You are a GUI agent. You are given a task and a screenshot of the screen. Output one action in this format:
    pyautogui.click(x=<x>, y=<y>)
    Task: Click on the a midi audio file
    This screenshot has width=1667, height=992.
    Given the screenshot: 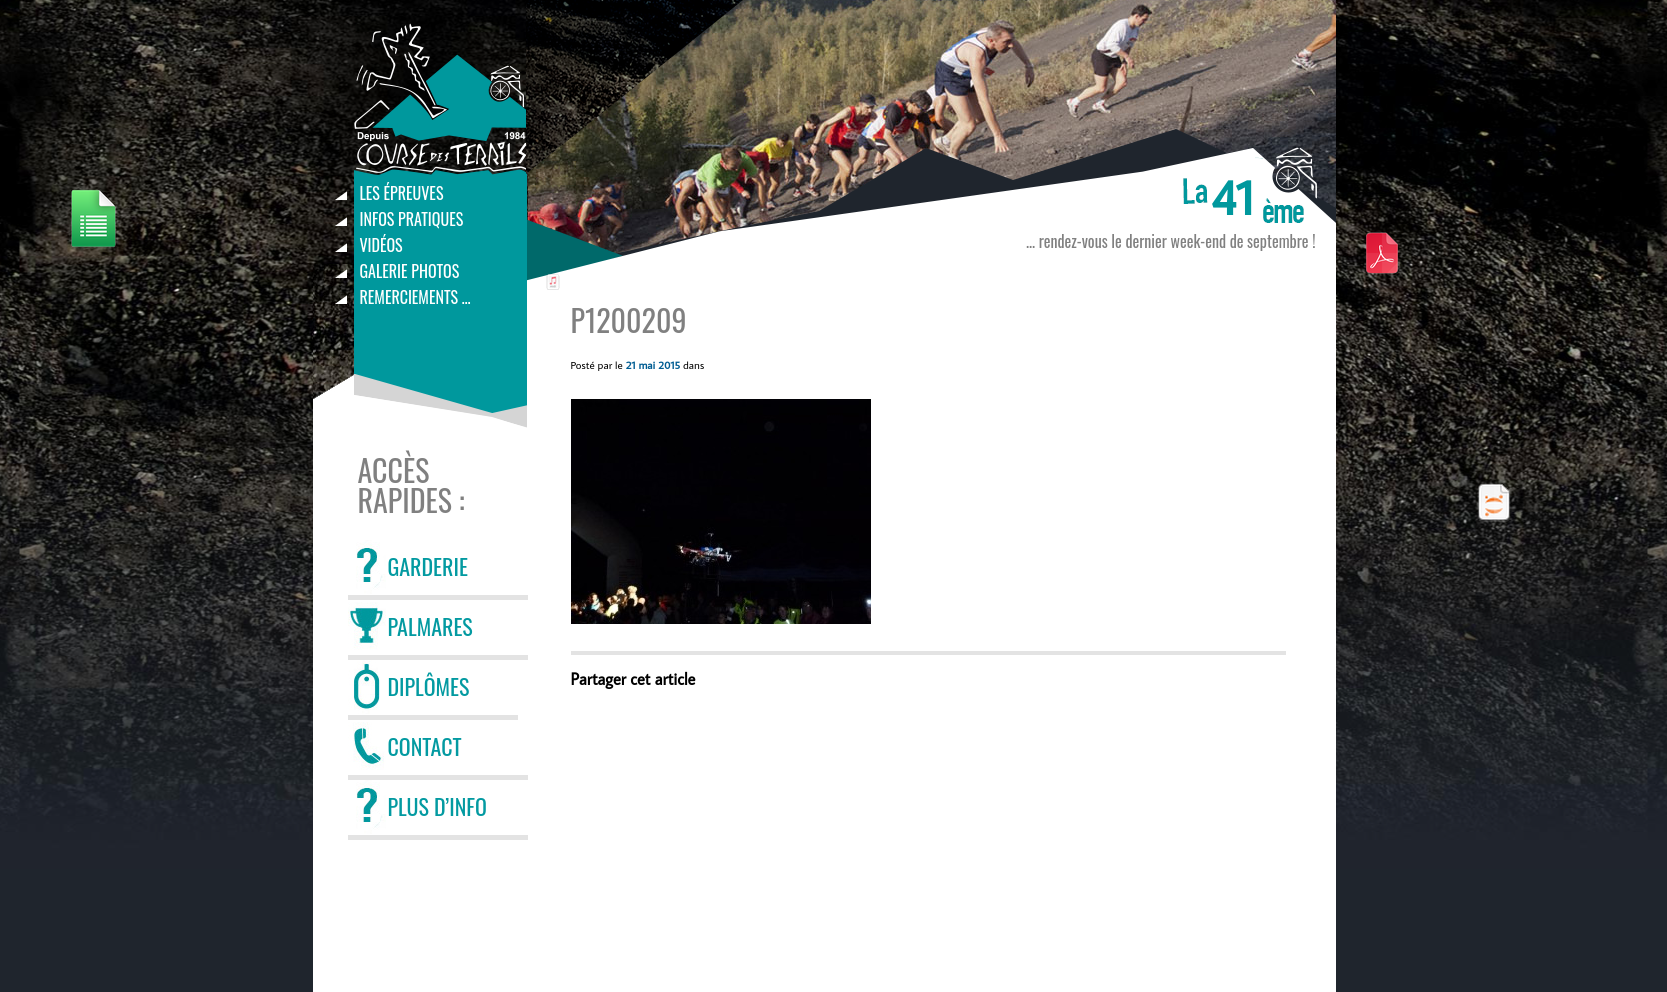 What is the action you would take?
    pyautogui.click(x=553, y=282)
    